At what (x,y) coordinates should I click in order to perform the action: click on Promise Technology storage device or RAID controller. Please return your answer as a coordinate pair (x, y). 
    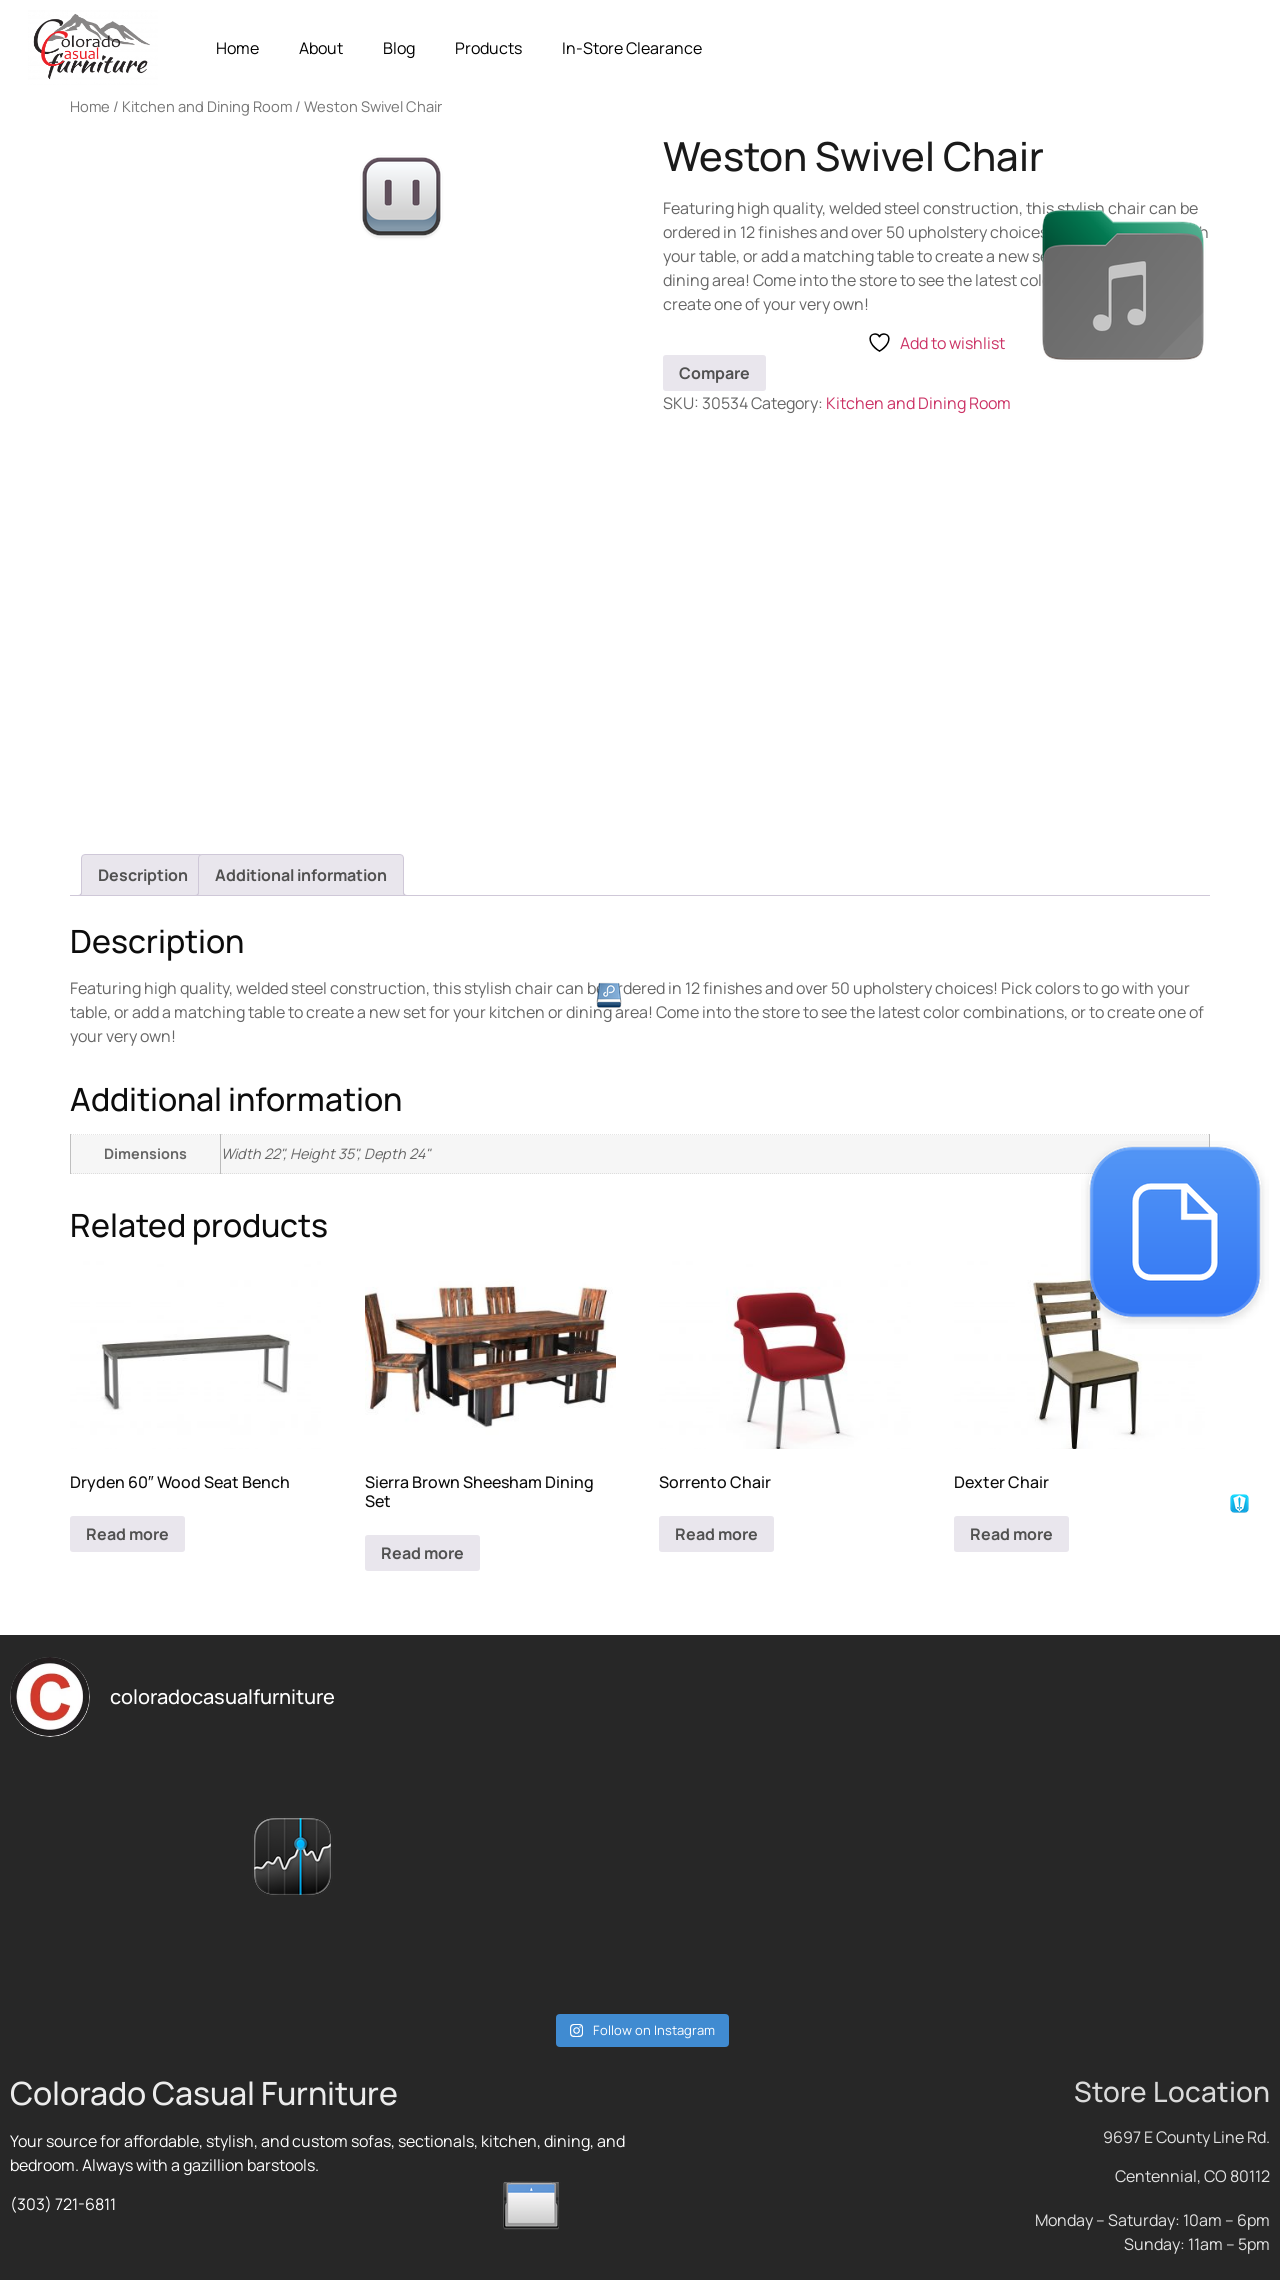
    Looking at the image, I should click on (609, 996).